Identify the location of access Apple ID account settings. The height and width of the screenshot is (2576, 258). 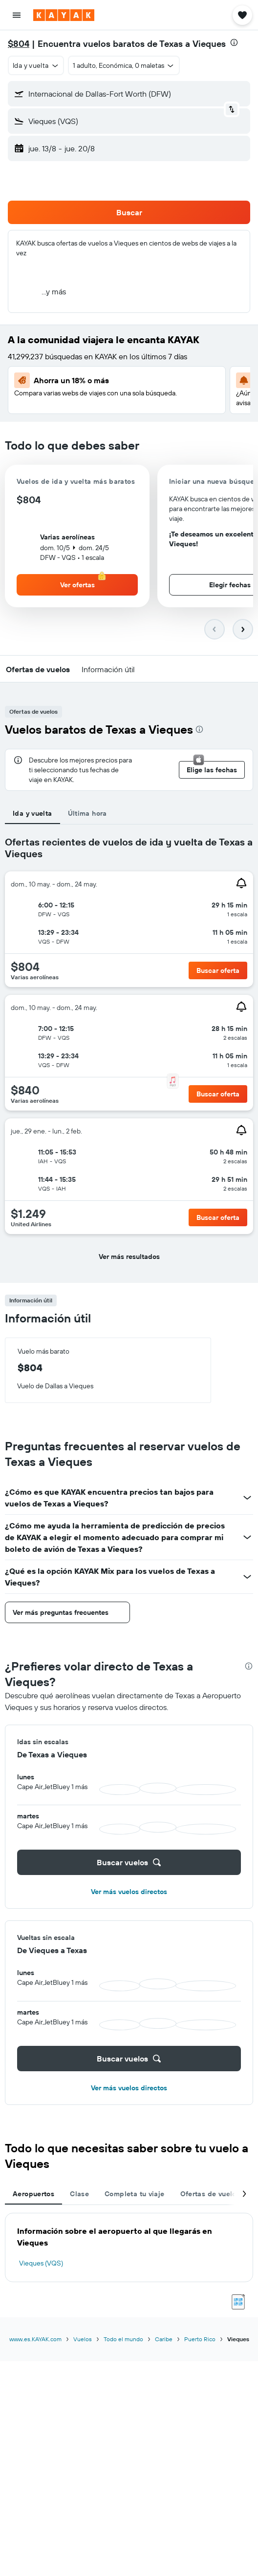
(198, 760).